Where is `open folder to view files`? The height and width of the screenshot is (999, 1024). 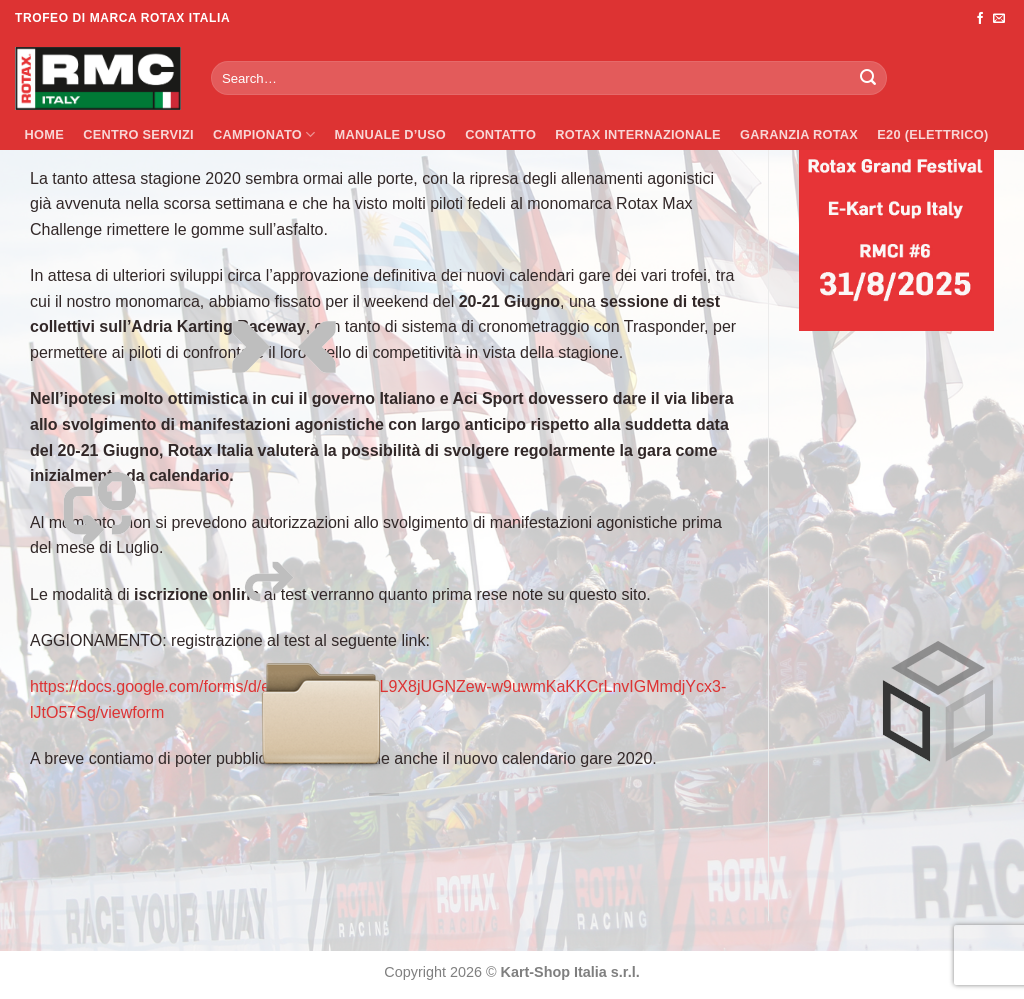
open folder to view files is located at coordinates (321, 720).